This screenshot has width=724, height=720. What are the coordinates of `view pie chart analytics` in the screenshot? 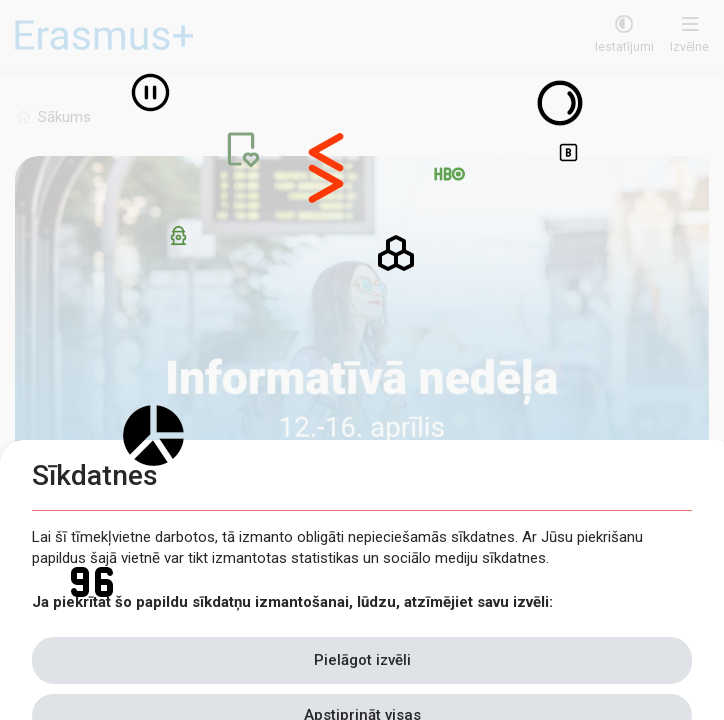 It's located at (153, 435).